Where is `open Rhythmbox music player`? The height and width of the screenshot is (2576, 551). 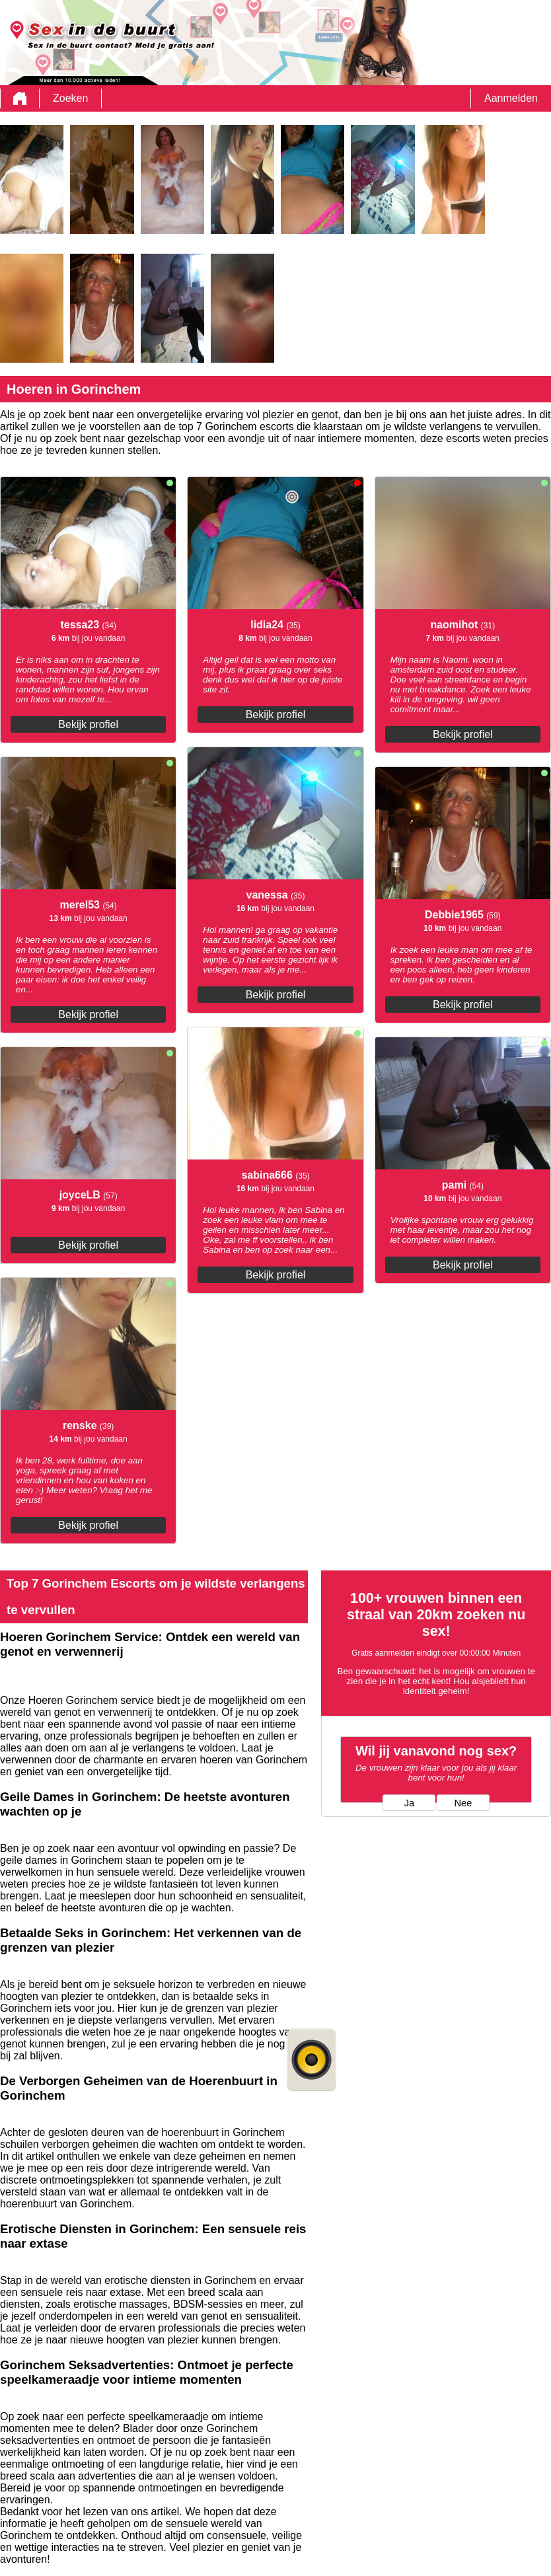
open Rhythmbox music player is located at coordinates (311, 2059).